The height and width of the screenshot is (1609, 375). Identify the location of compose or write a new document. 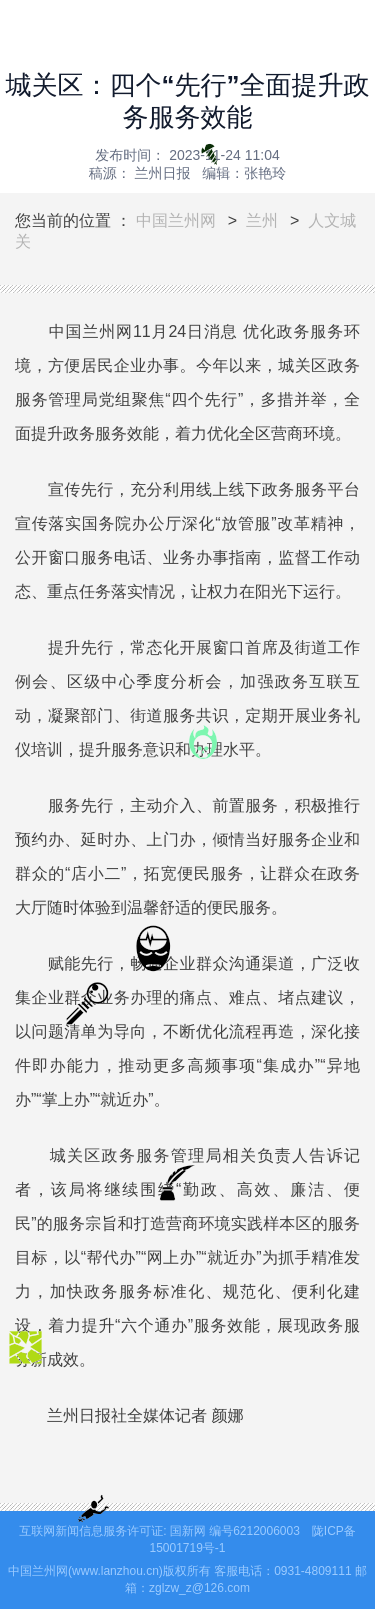
(177, 1183).